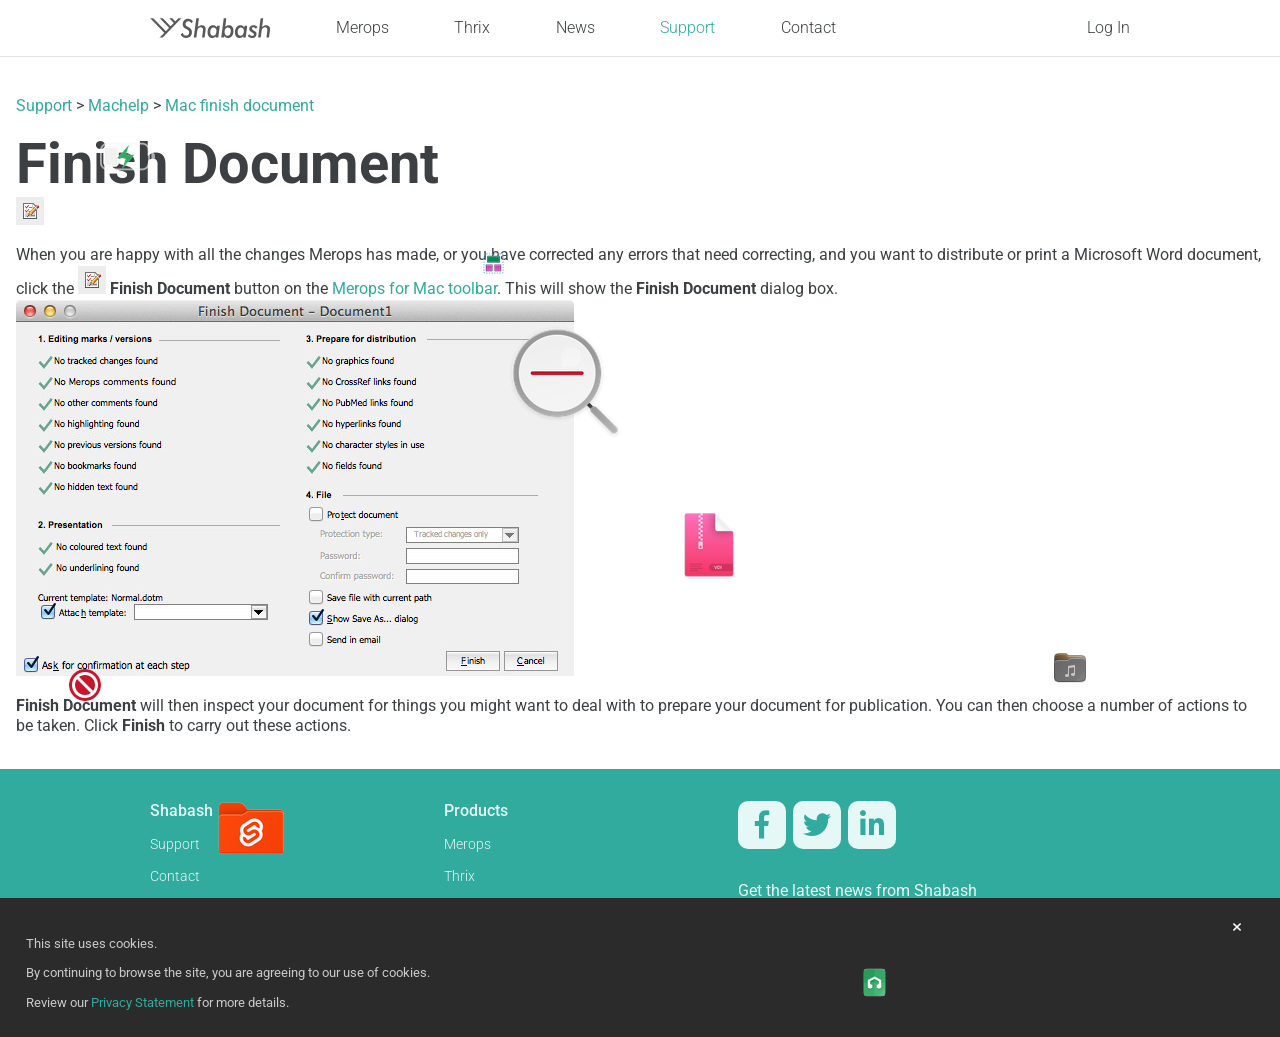 The image size is (1280, 1037). I want to click on delete or remove selected item, so click(85, 685).